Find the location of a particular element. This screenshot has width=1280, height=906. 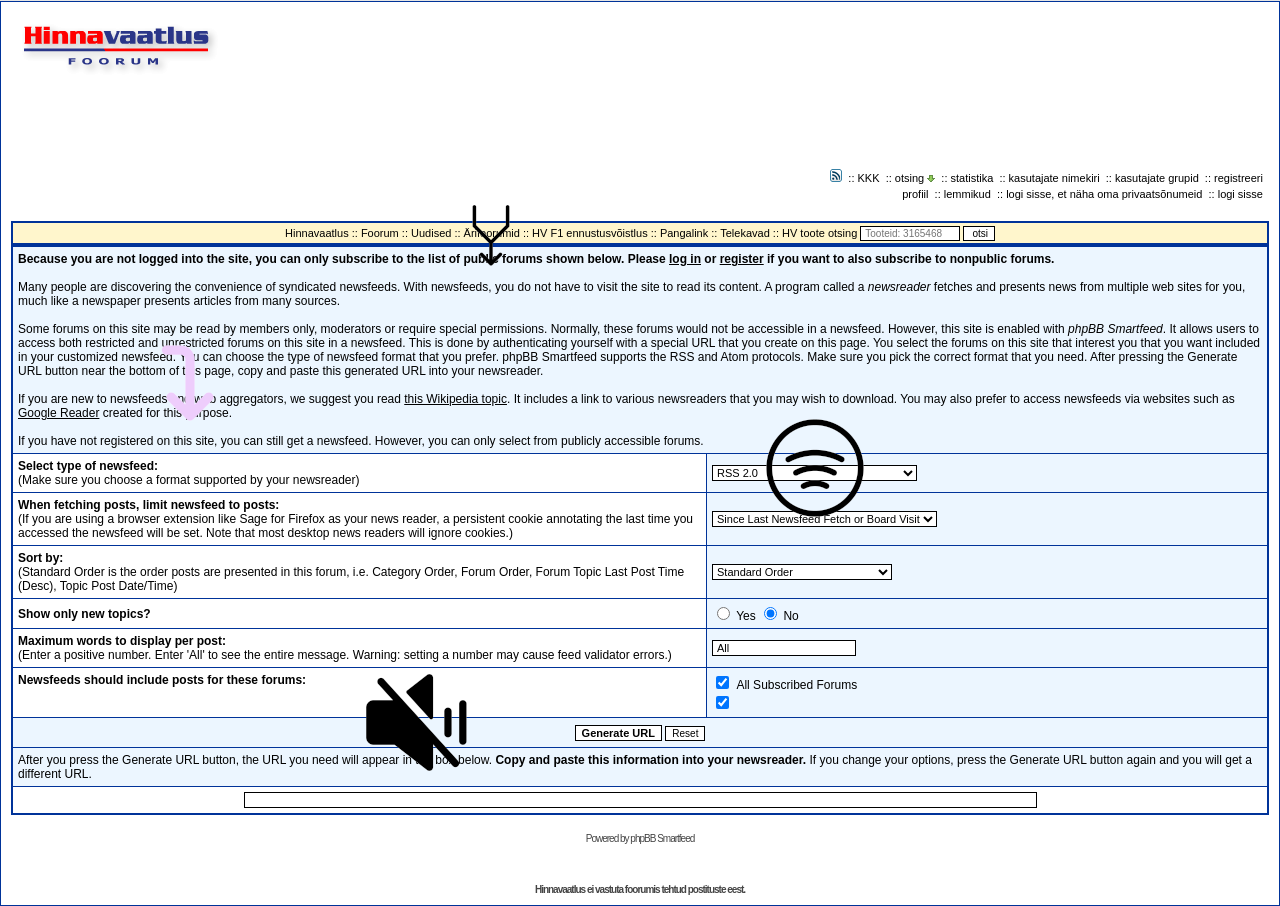

open Spotify is located at coordinates (815, 468).